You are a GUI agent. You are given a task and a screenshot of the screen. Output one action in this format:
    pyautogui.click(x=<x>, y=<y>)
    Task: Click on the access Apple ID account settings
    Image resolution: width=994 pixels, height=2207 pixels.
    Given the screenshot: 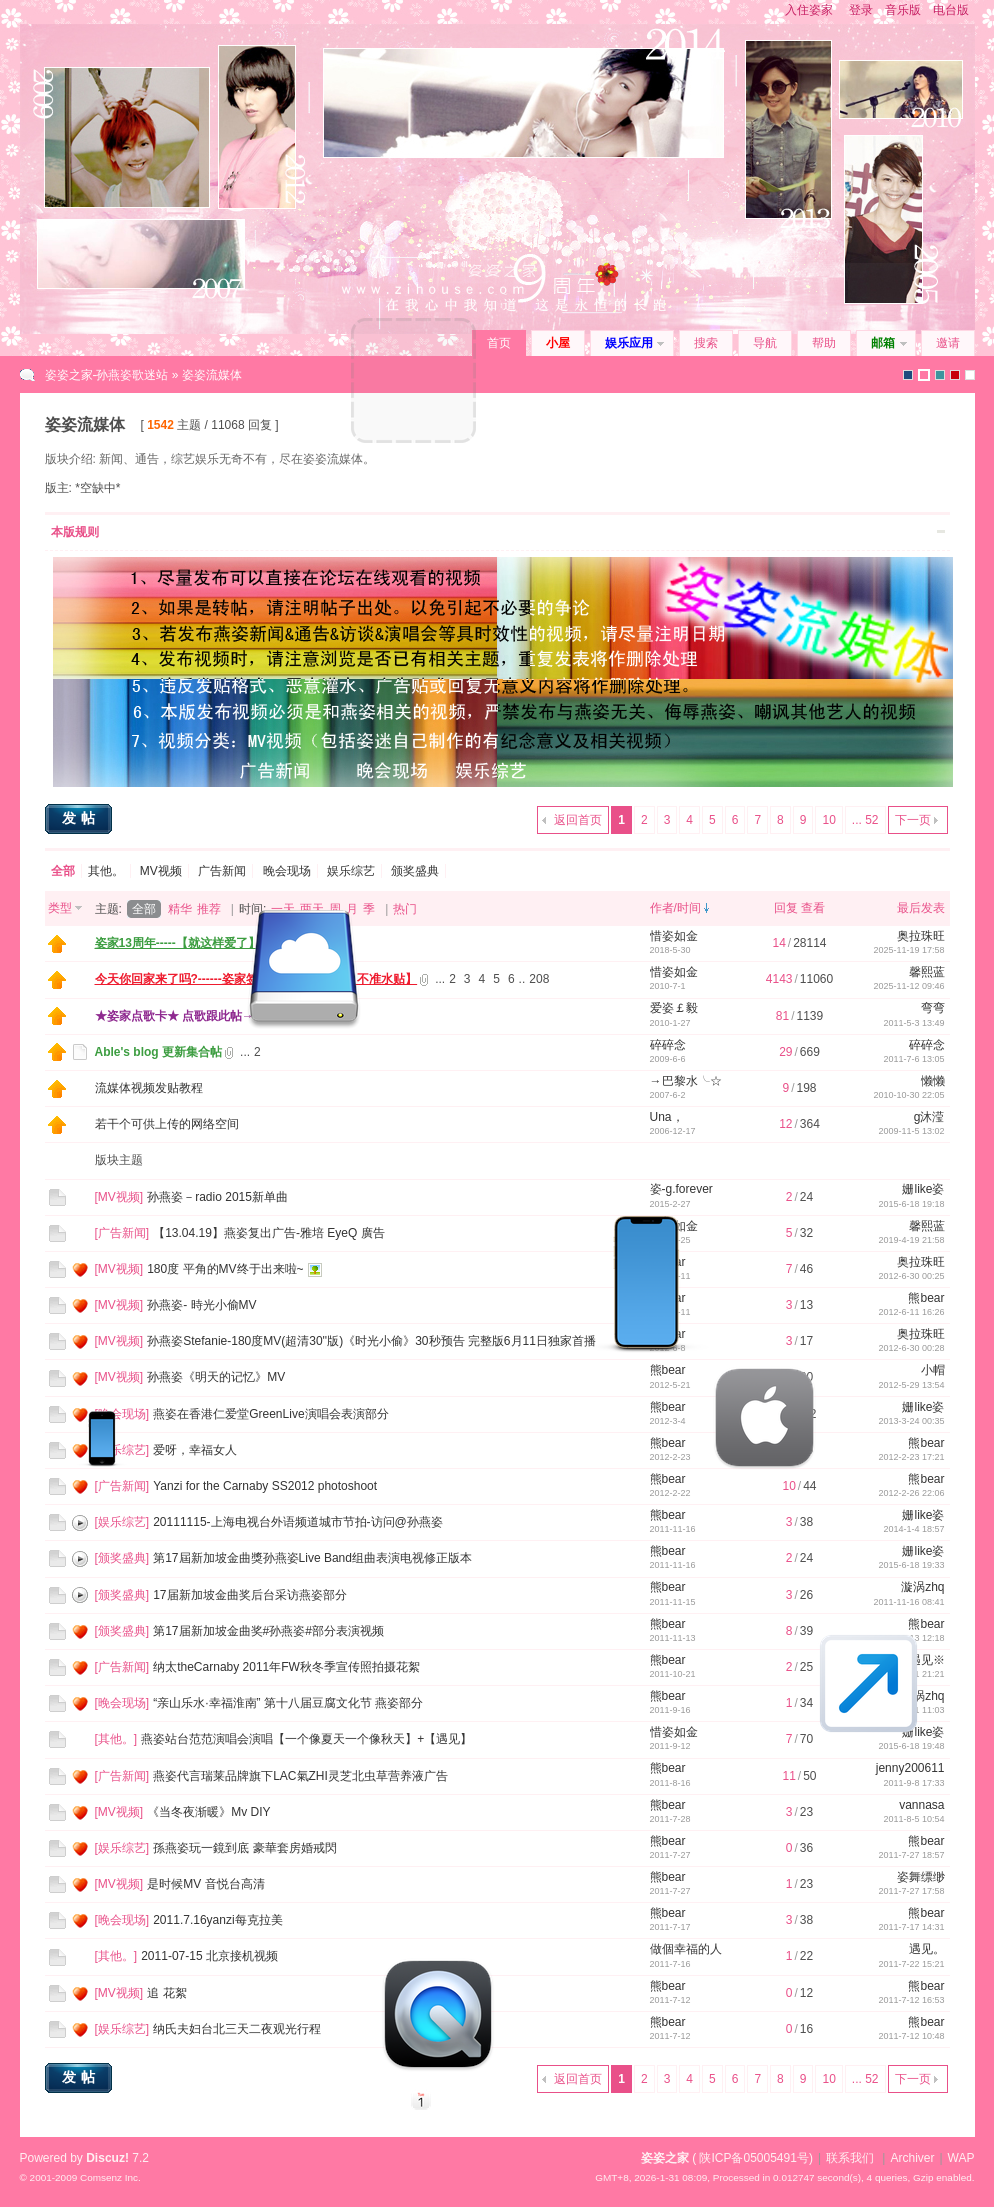 What is the action you would take?
    pyautogui.click(x=764, y=1417)
    